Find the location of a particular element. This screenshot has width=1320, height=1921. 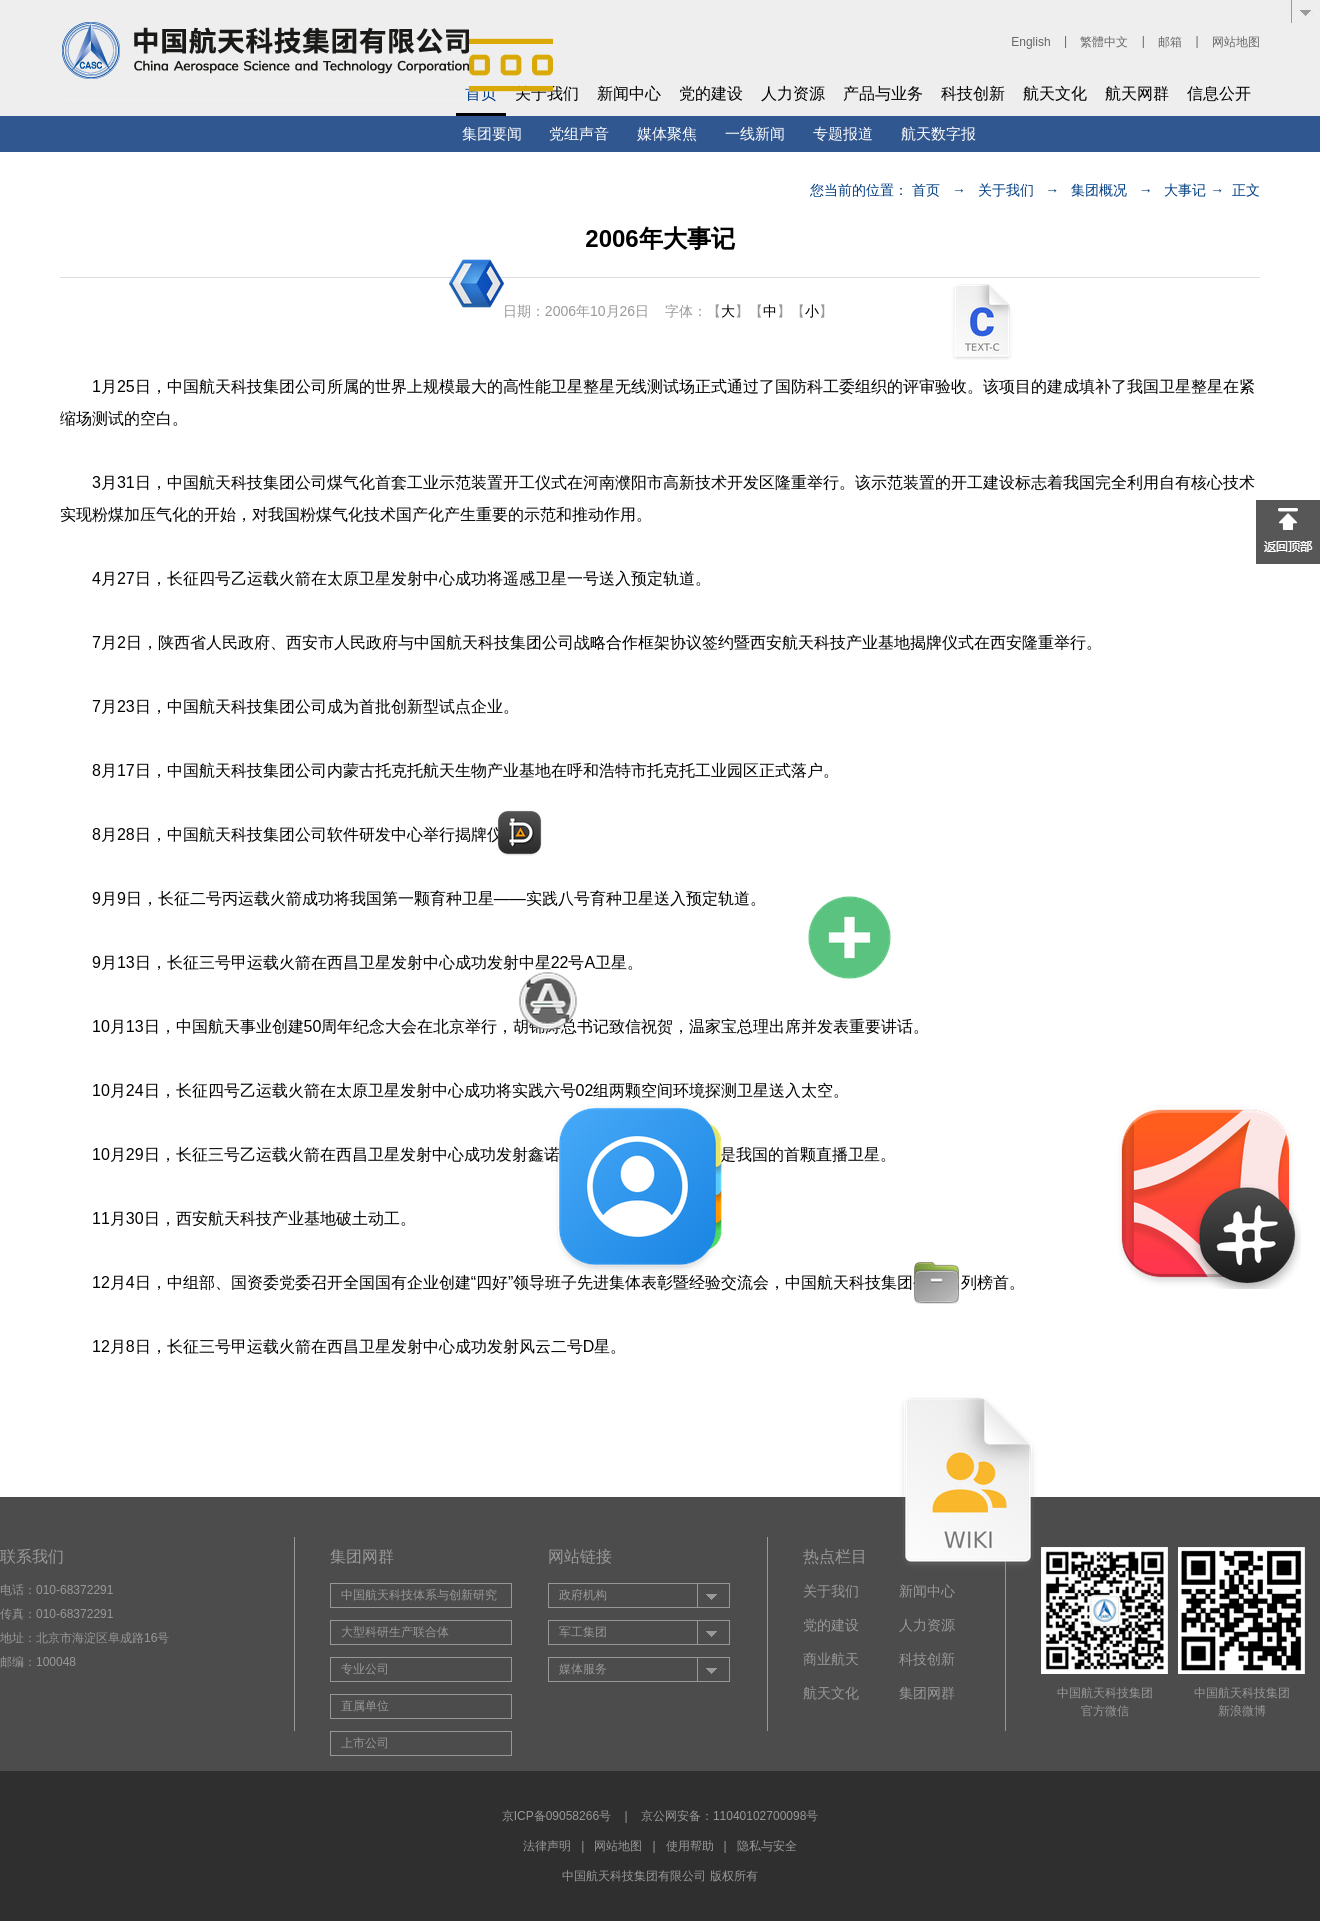

open dia diagramming application is located at coordinates (519, 832).